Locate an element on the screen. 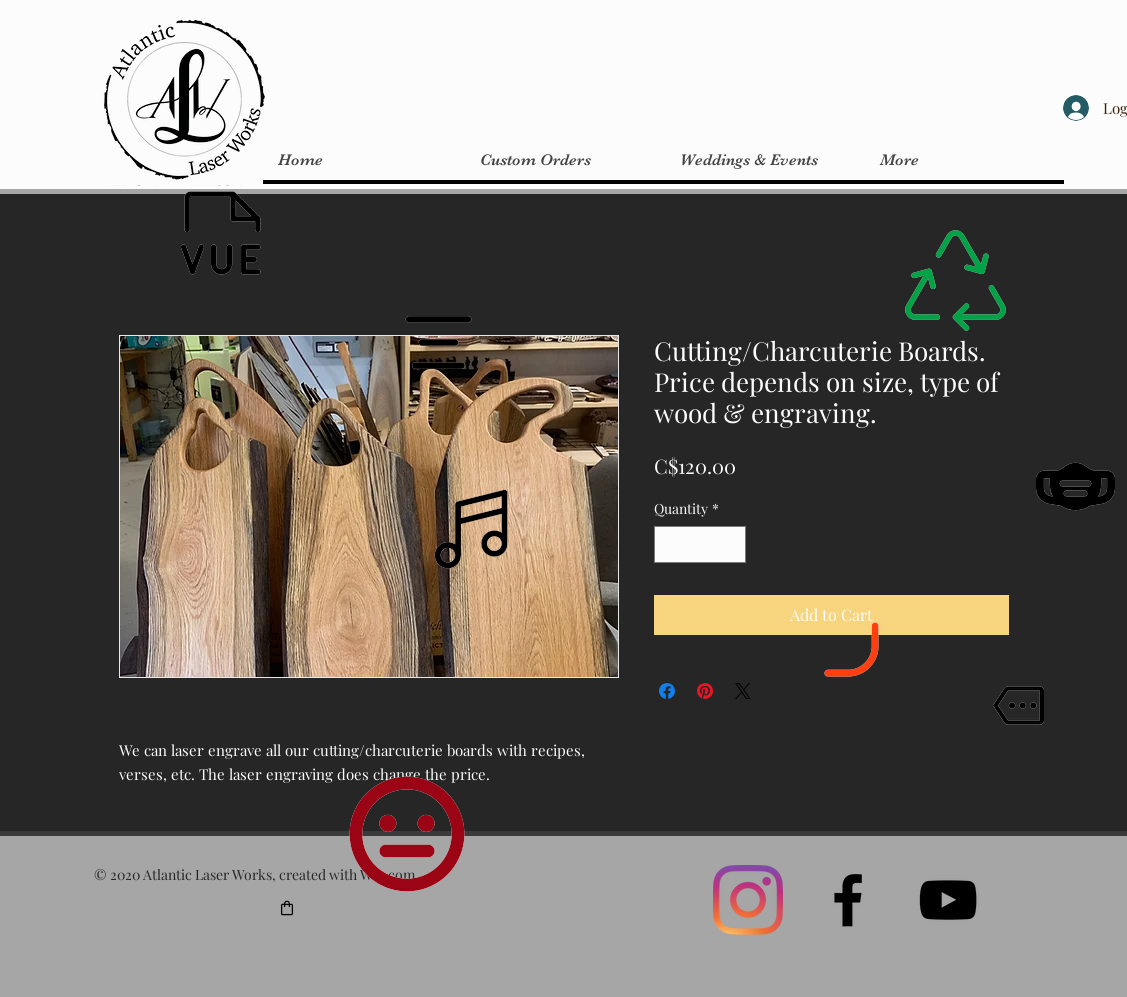 The width and height of the screenshot is (1127, 997). rate your experience as neutral is located at coordinates (407, 834).